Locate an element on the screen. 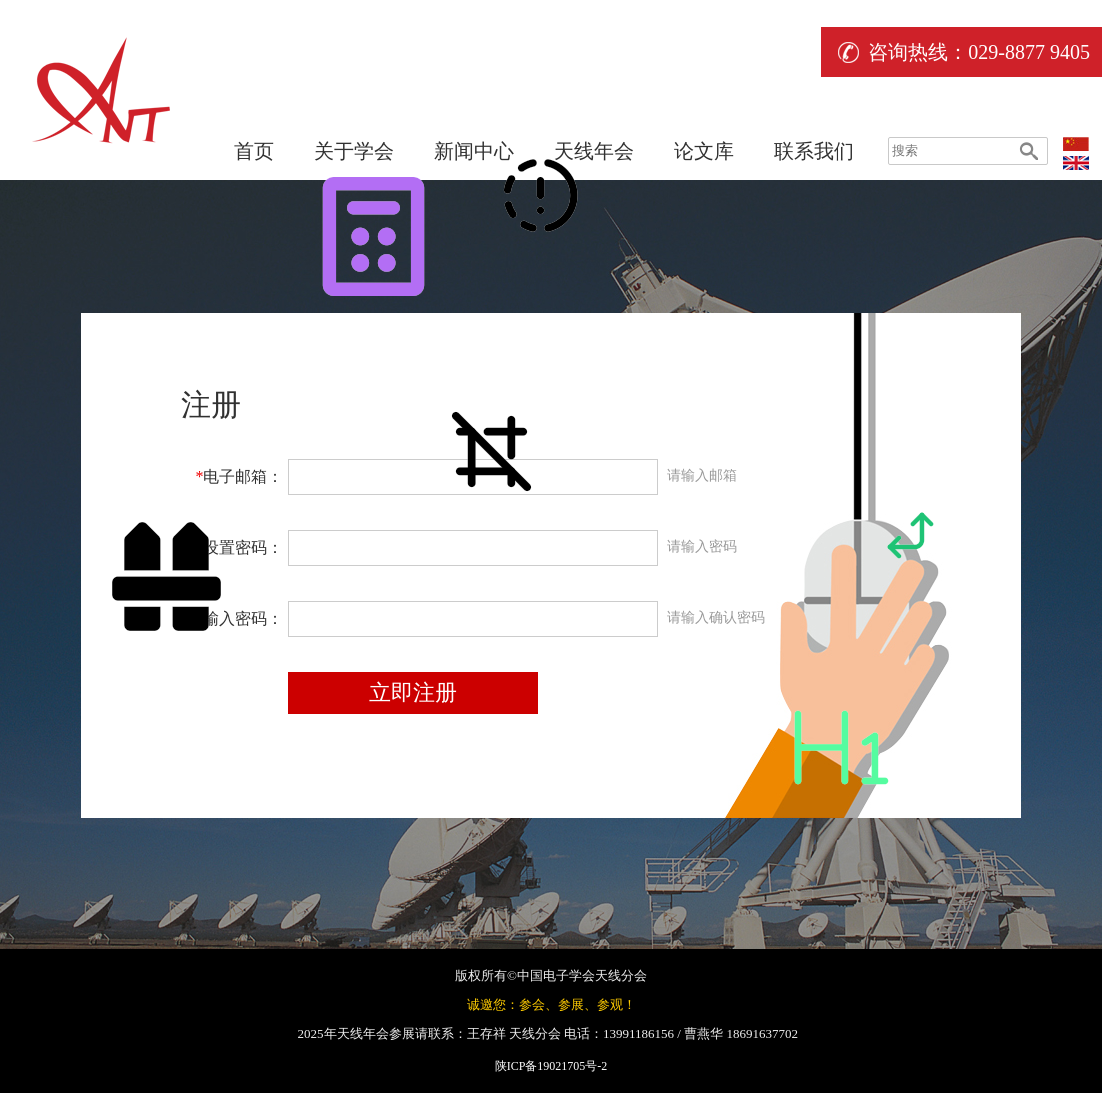 This screenshot has height=1093, width=1102. move content to upper left corner is located at coordinates (910, 535).